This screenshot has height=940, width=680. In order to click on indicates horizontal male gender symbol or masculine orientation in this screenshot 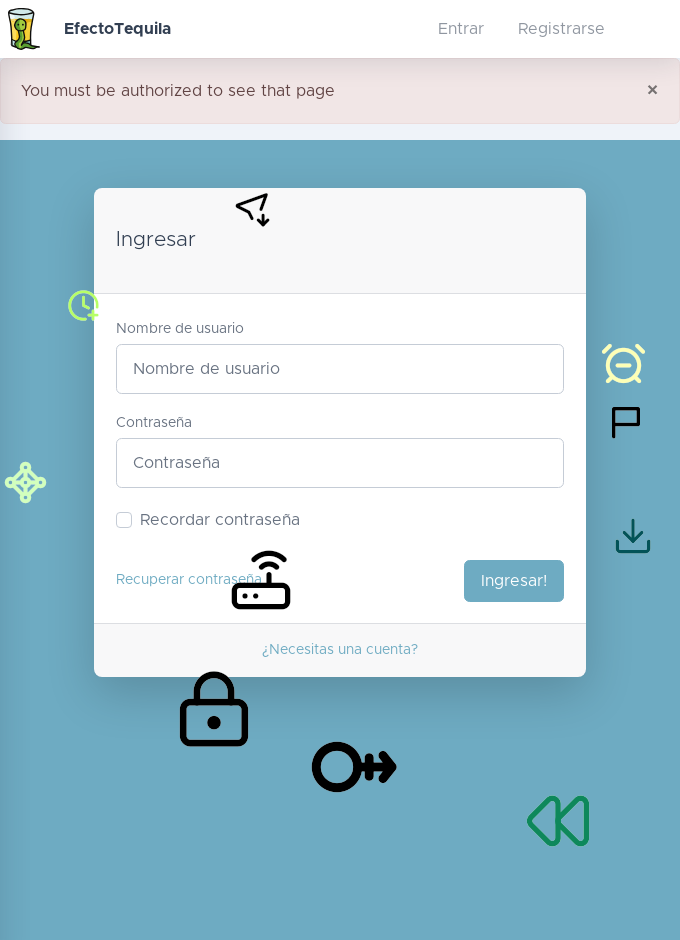, I will do `click(353, 767)`.